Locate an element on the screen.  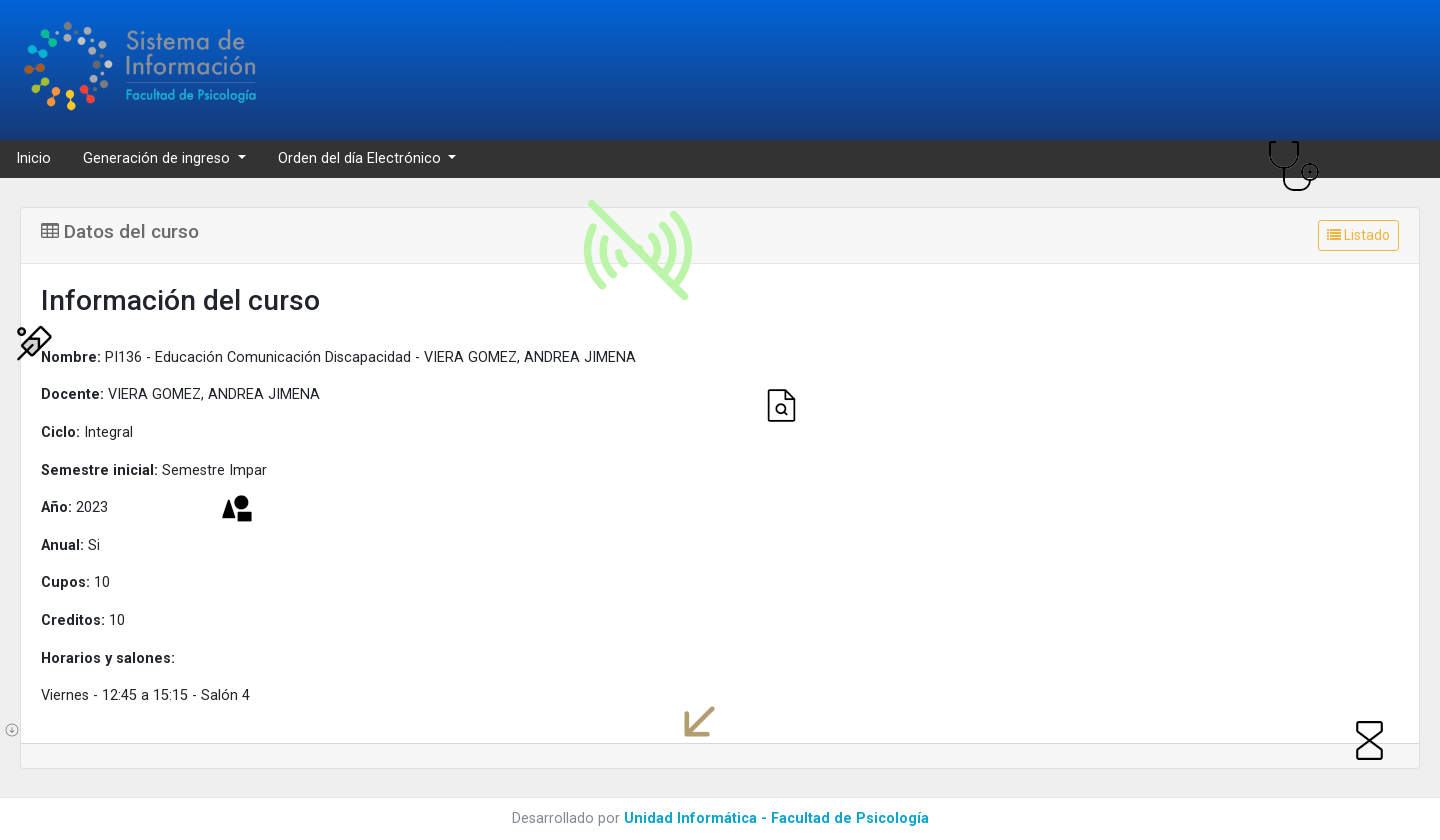
access health or medical features is located at coordinates (1290, 164).